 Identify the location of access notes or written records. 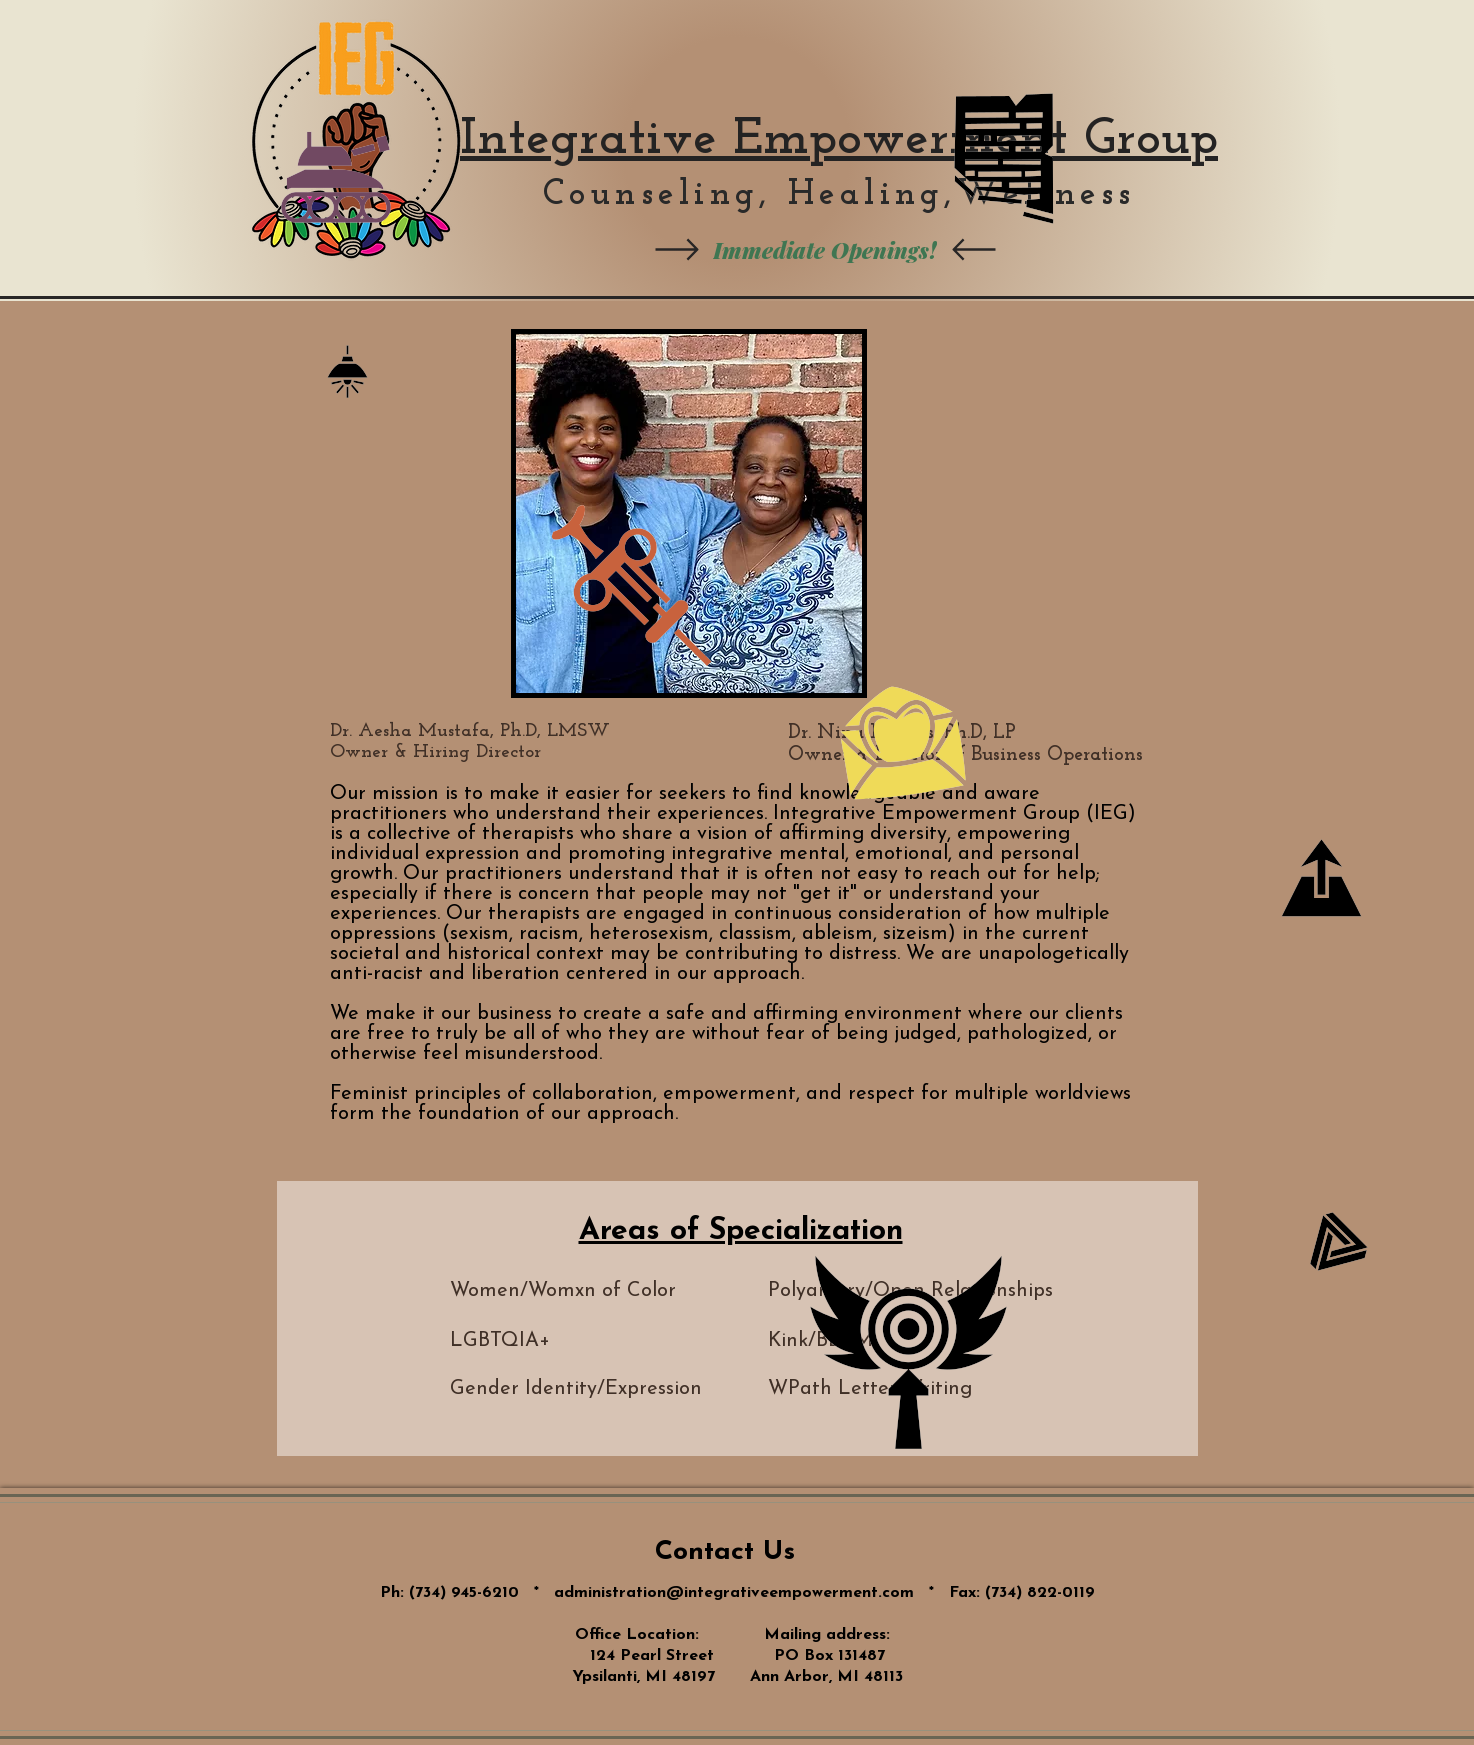
(1001, 157).